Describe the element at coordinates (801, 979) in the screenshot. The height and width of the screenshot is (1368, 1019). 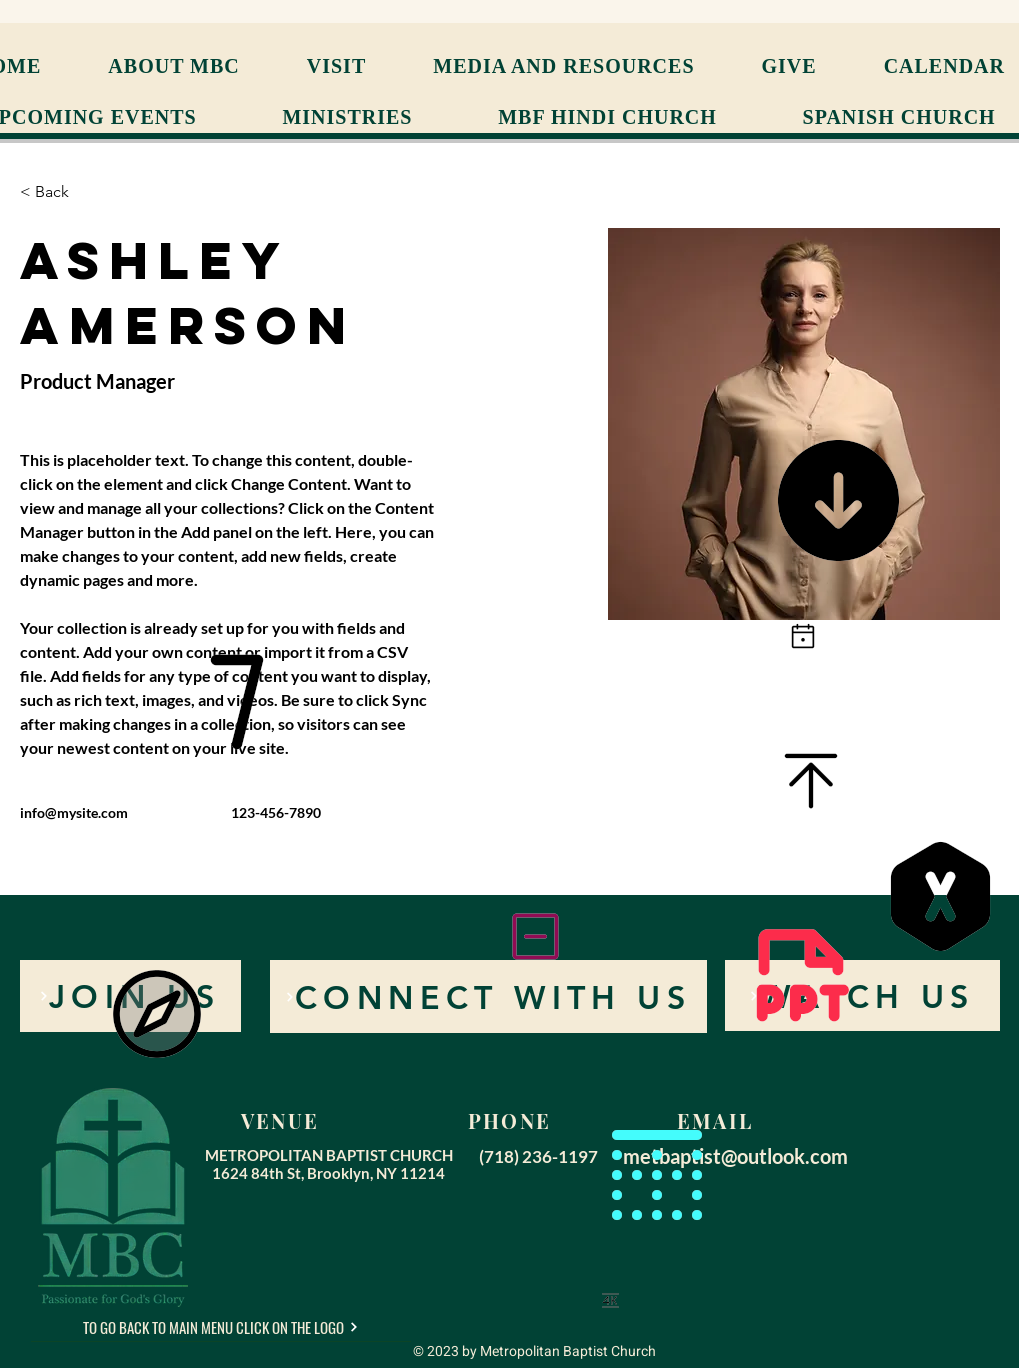
I see `open a PowerPoint presentation file` at that location.